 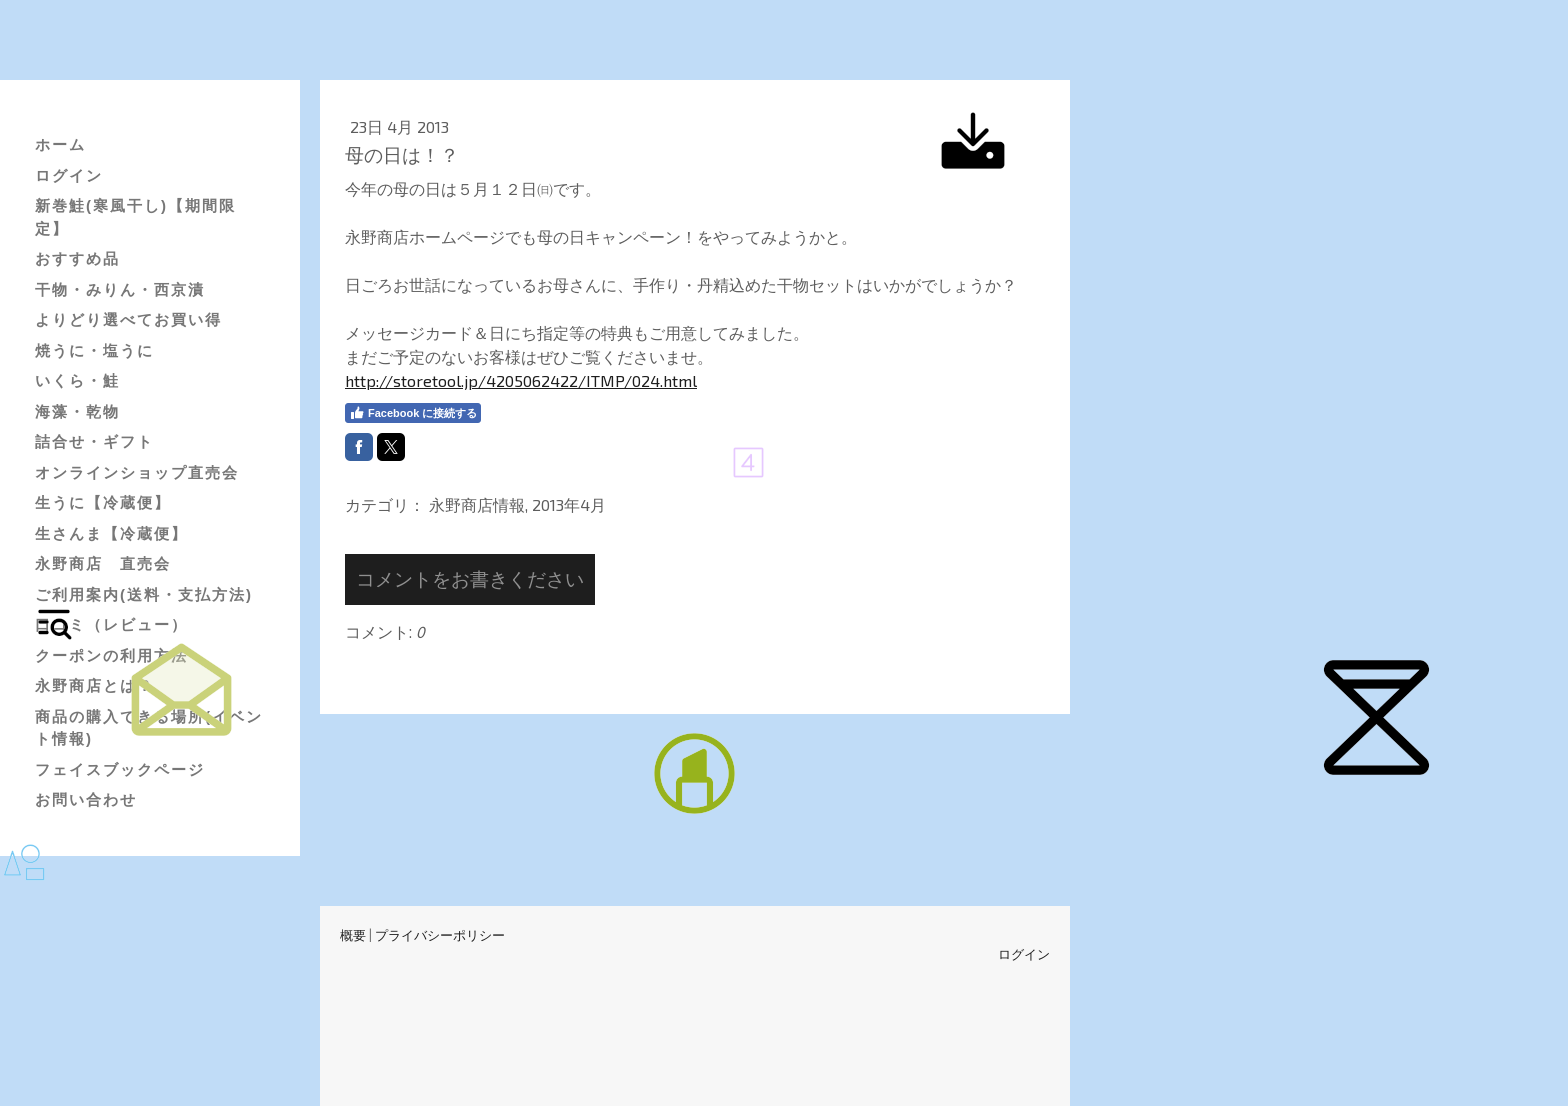 I want to click on activate highlighter tool for text markup, so click(x=694, y=773).